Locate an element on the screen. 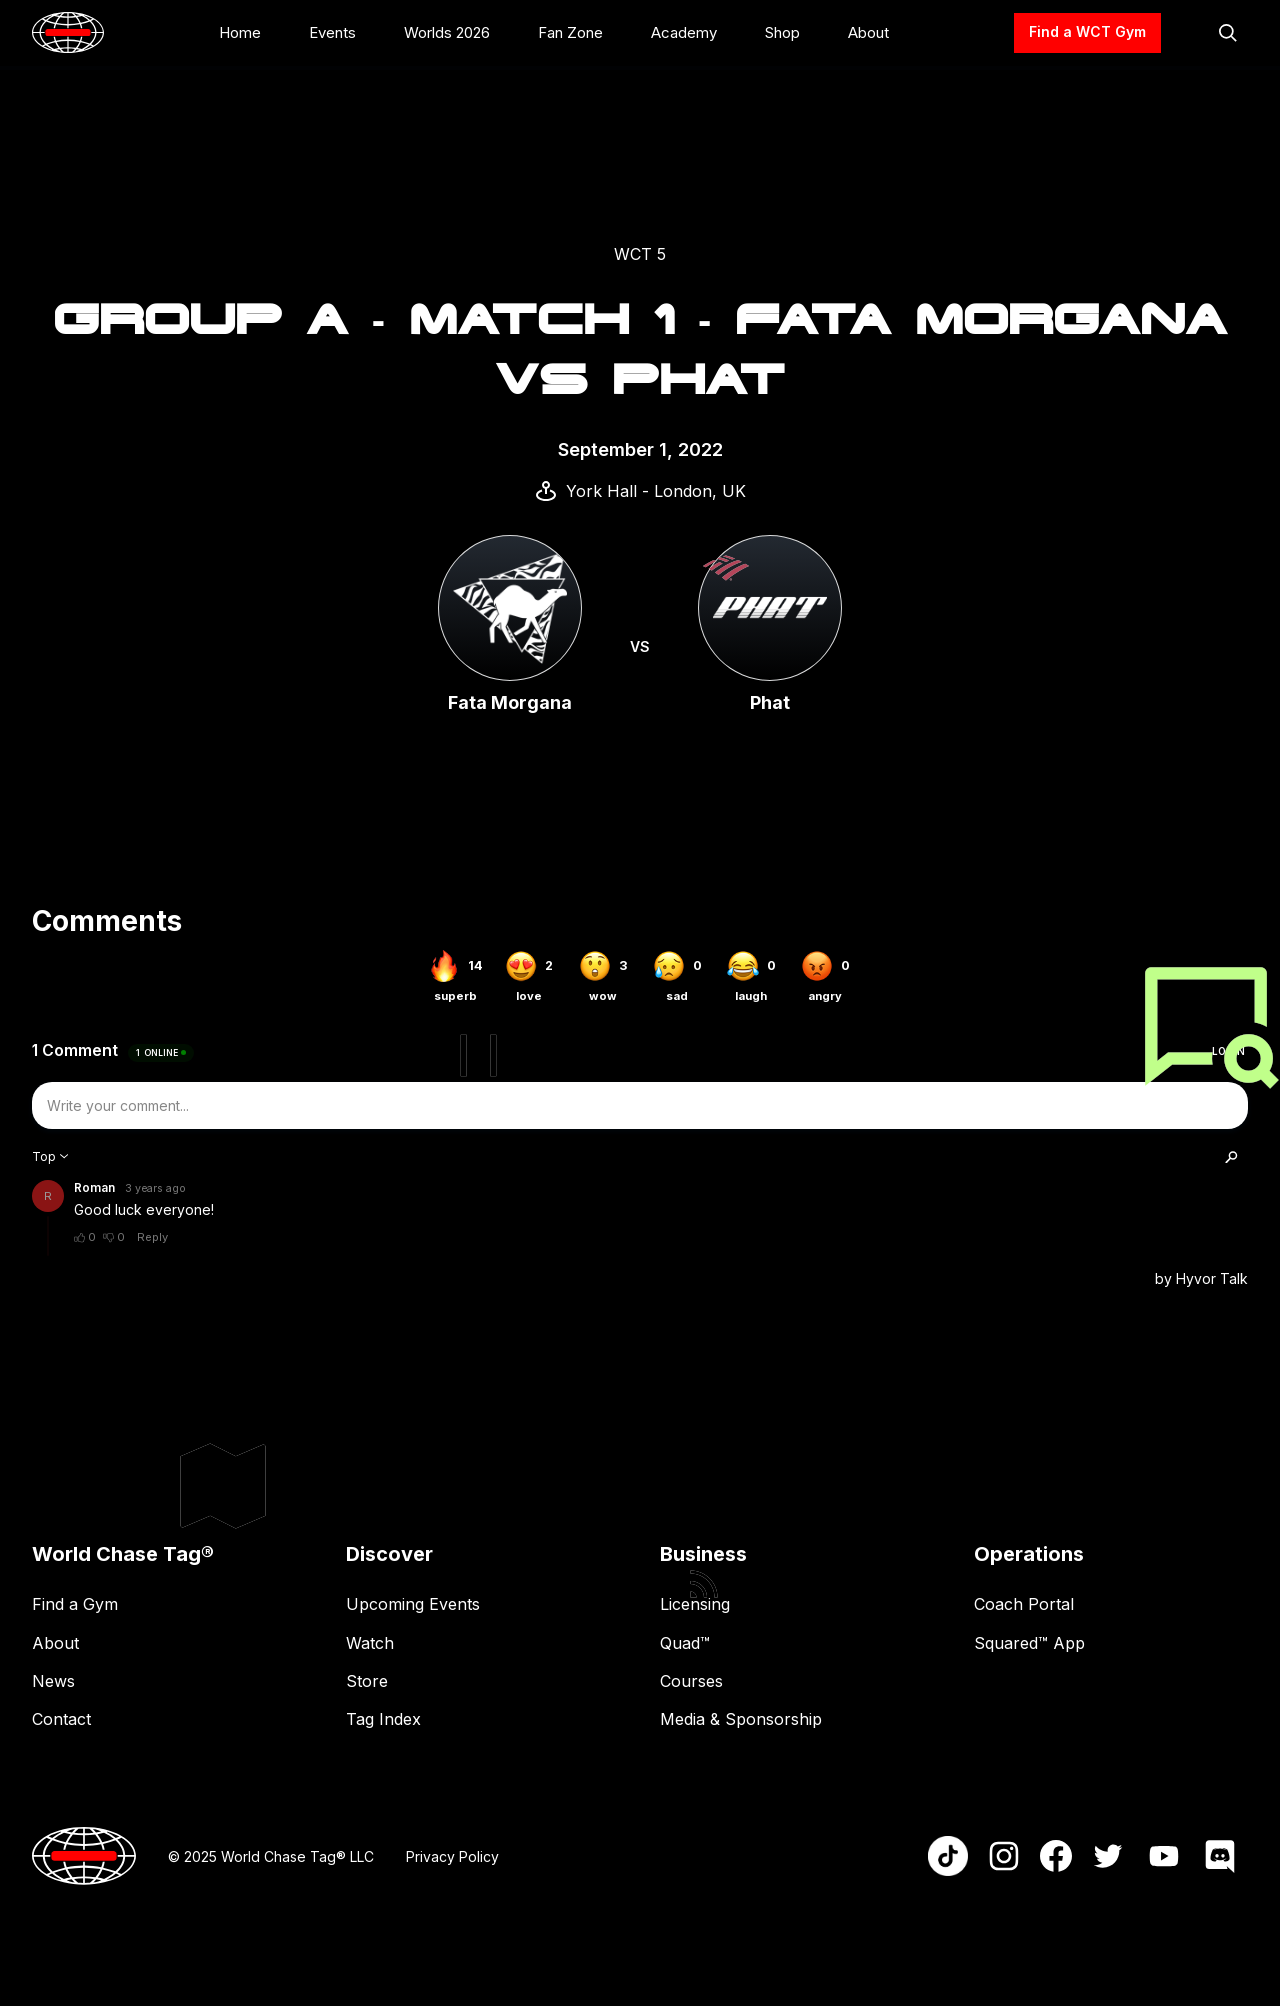 This screenshot has width=1280, height=2006. open map view is located at coordinates (223, 1486).